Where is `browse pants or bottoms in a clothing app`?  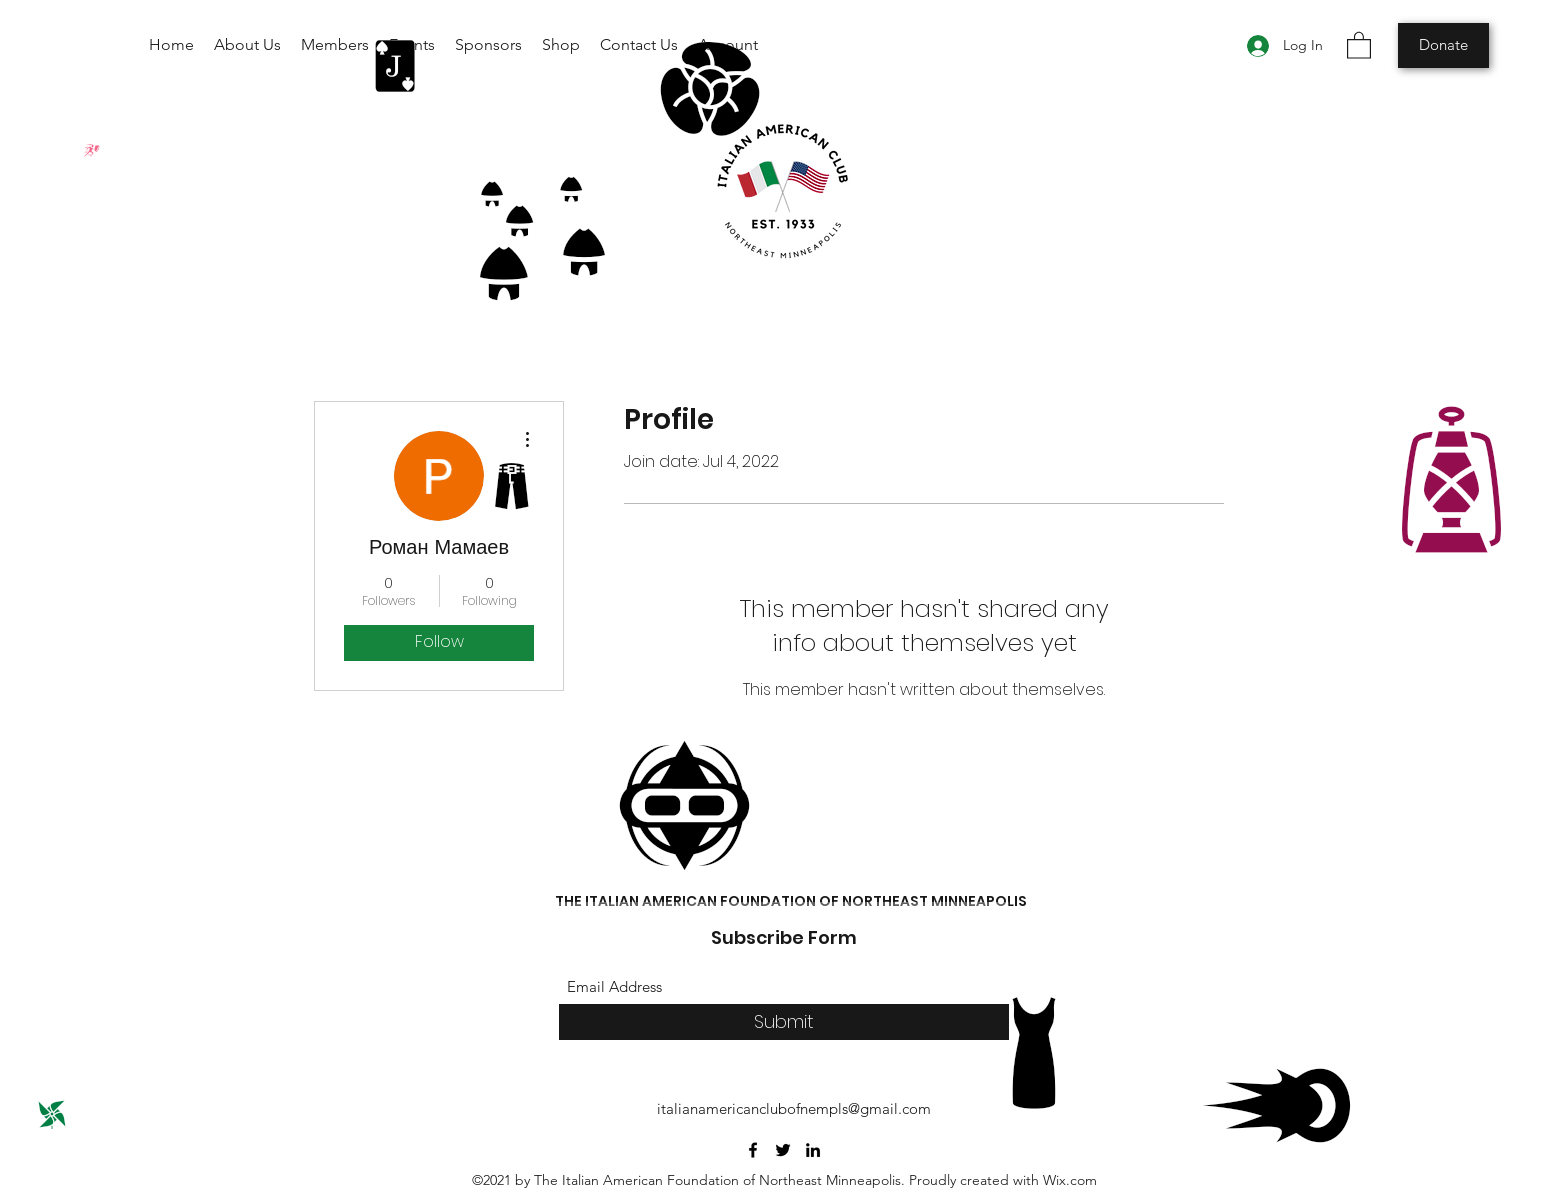 browse pants or bottoms in a clothing app is located at coordinates (511, 486).